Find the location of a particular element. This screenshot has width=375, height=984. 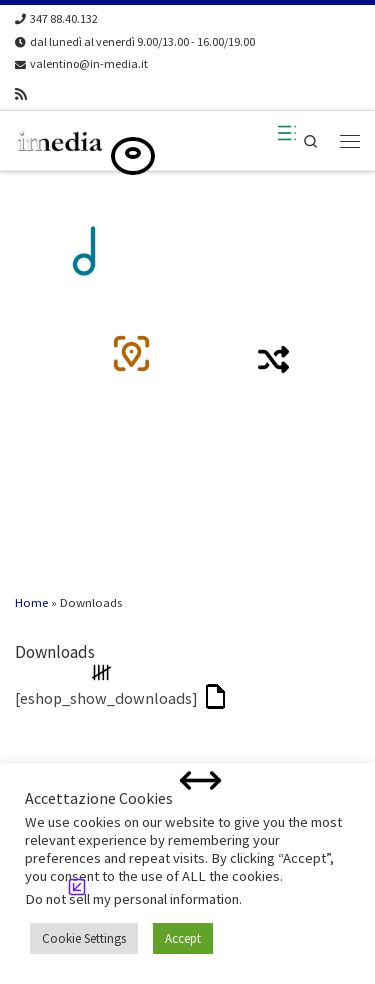

view table of contents is located at coordinates (287, 133).